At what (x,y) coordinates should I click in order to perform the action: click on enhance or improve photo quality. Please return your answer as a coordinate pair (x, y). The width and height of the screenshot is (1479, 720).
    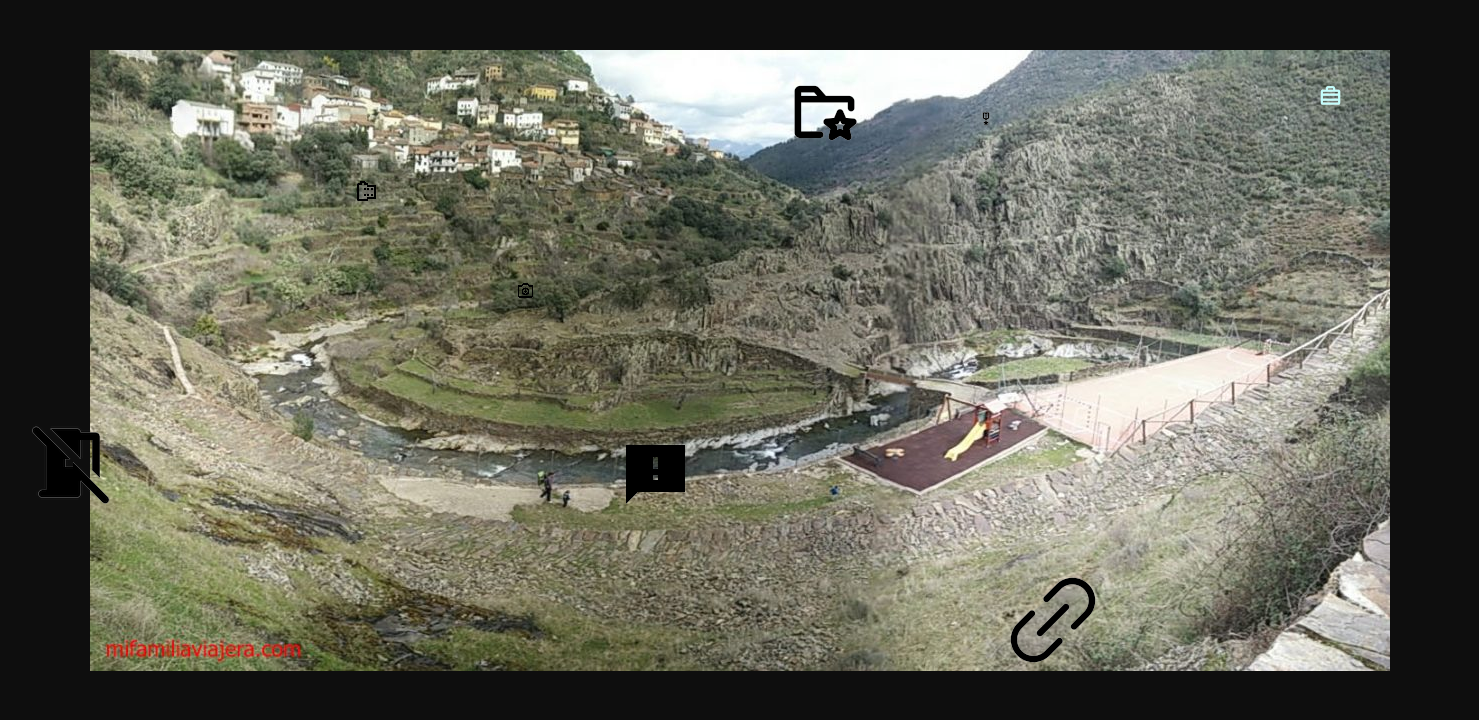
    Looking at the image, I should click on (525, 290).